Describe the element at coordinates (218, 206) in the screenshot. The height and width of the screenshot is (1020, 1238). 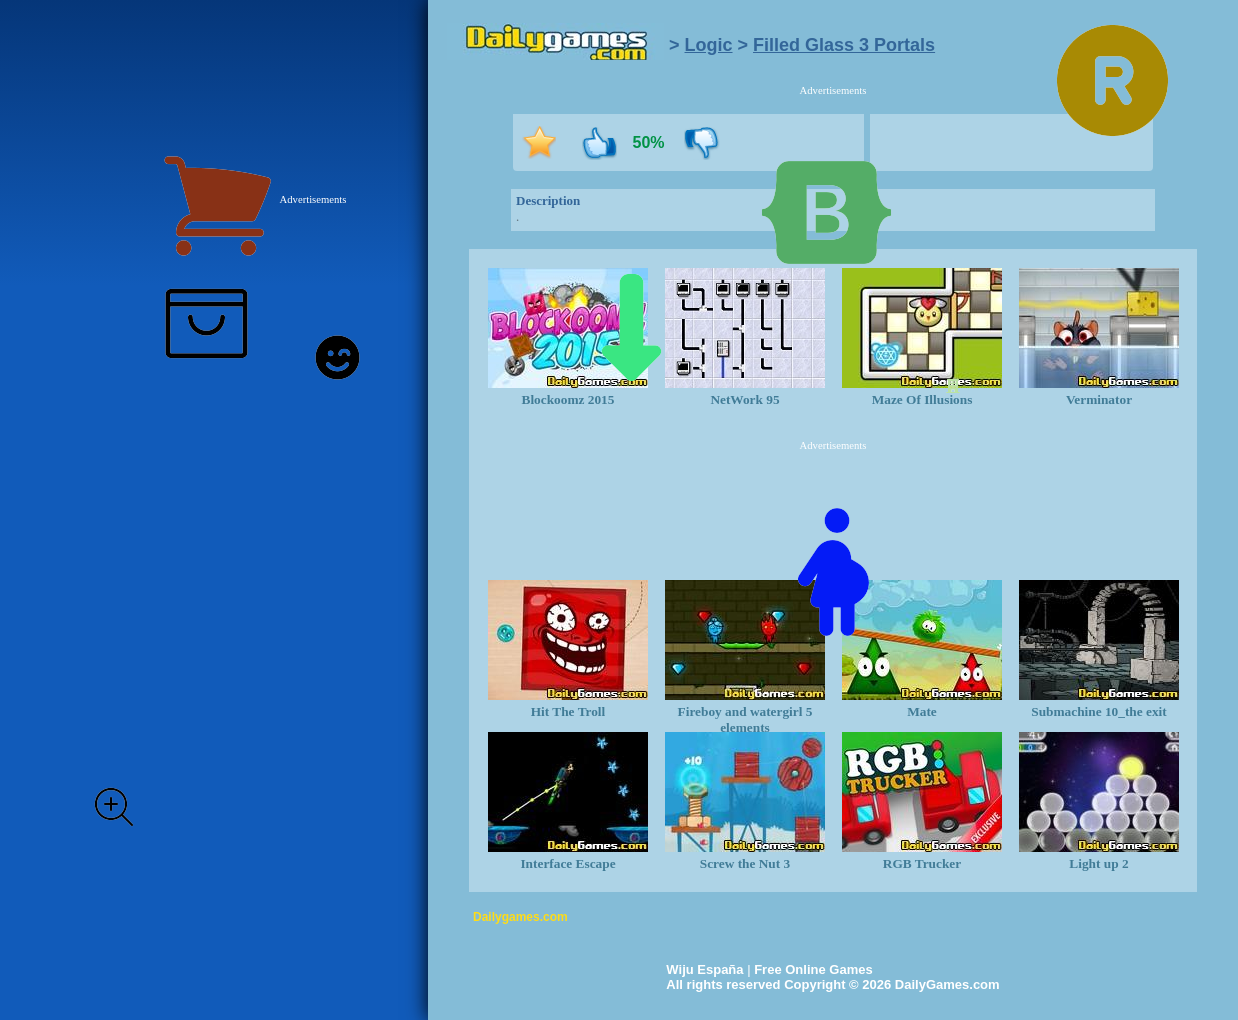
I see `view your shopping cart` at that location.